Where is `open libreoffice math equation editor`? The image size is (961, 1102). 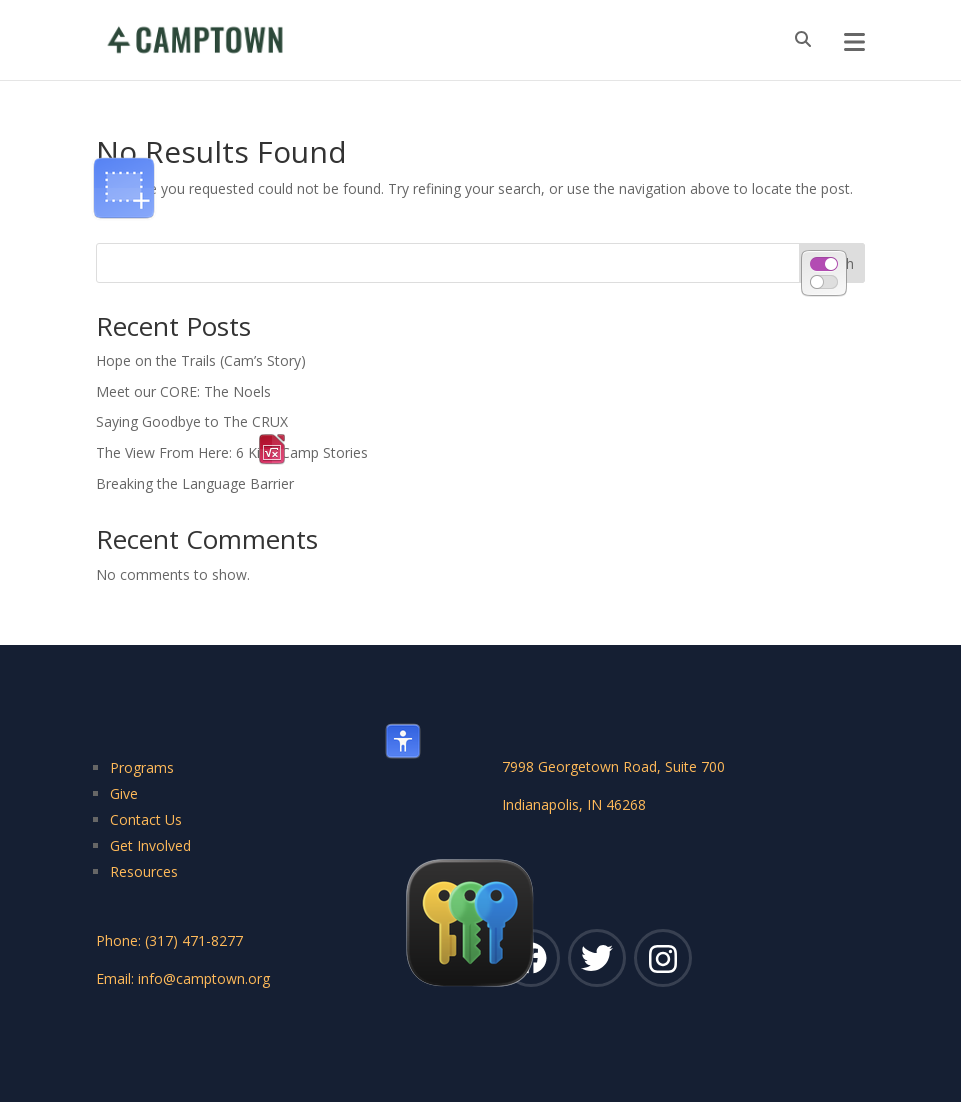 open libreoffice math equation editor is located at coordinates (272, 449).